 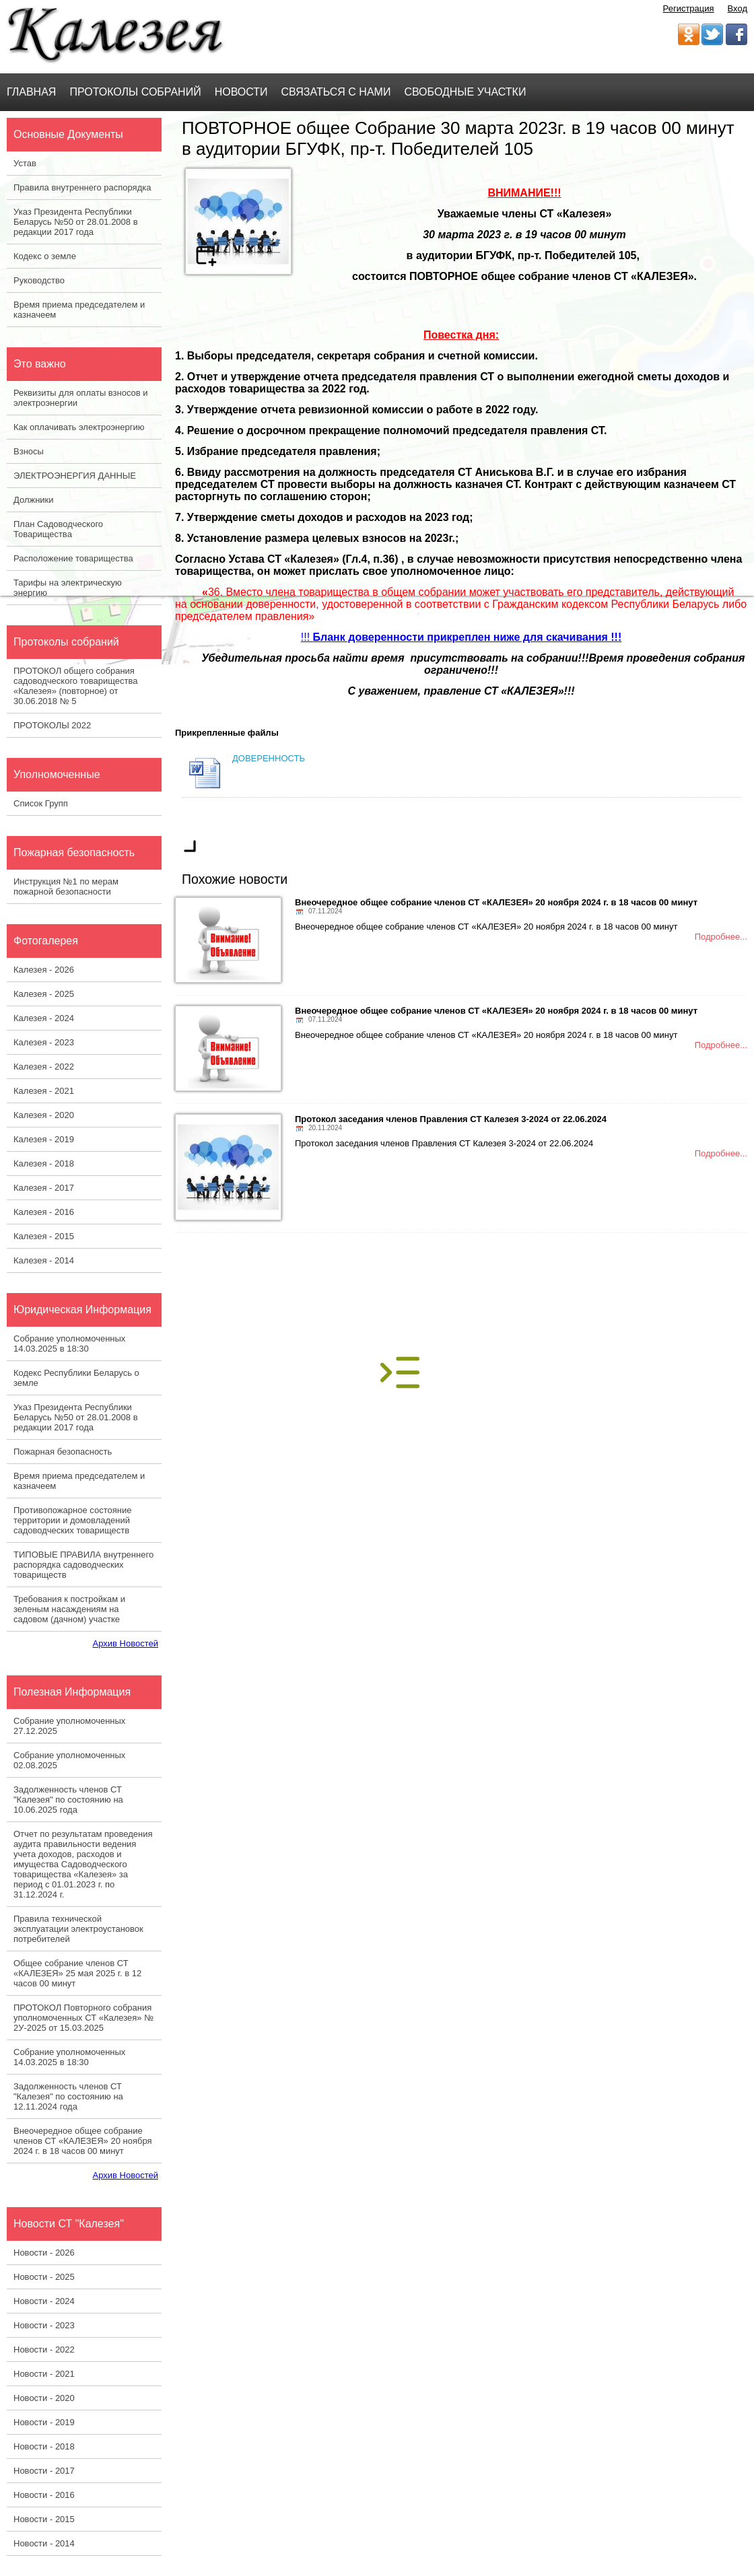 I want to click on navigate to the bottom-right section, so click(x=190, y=846).